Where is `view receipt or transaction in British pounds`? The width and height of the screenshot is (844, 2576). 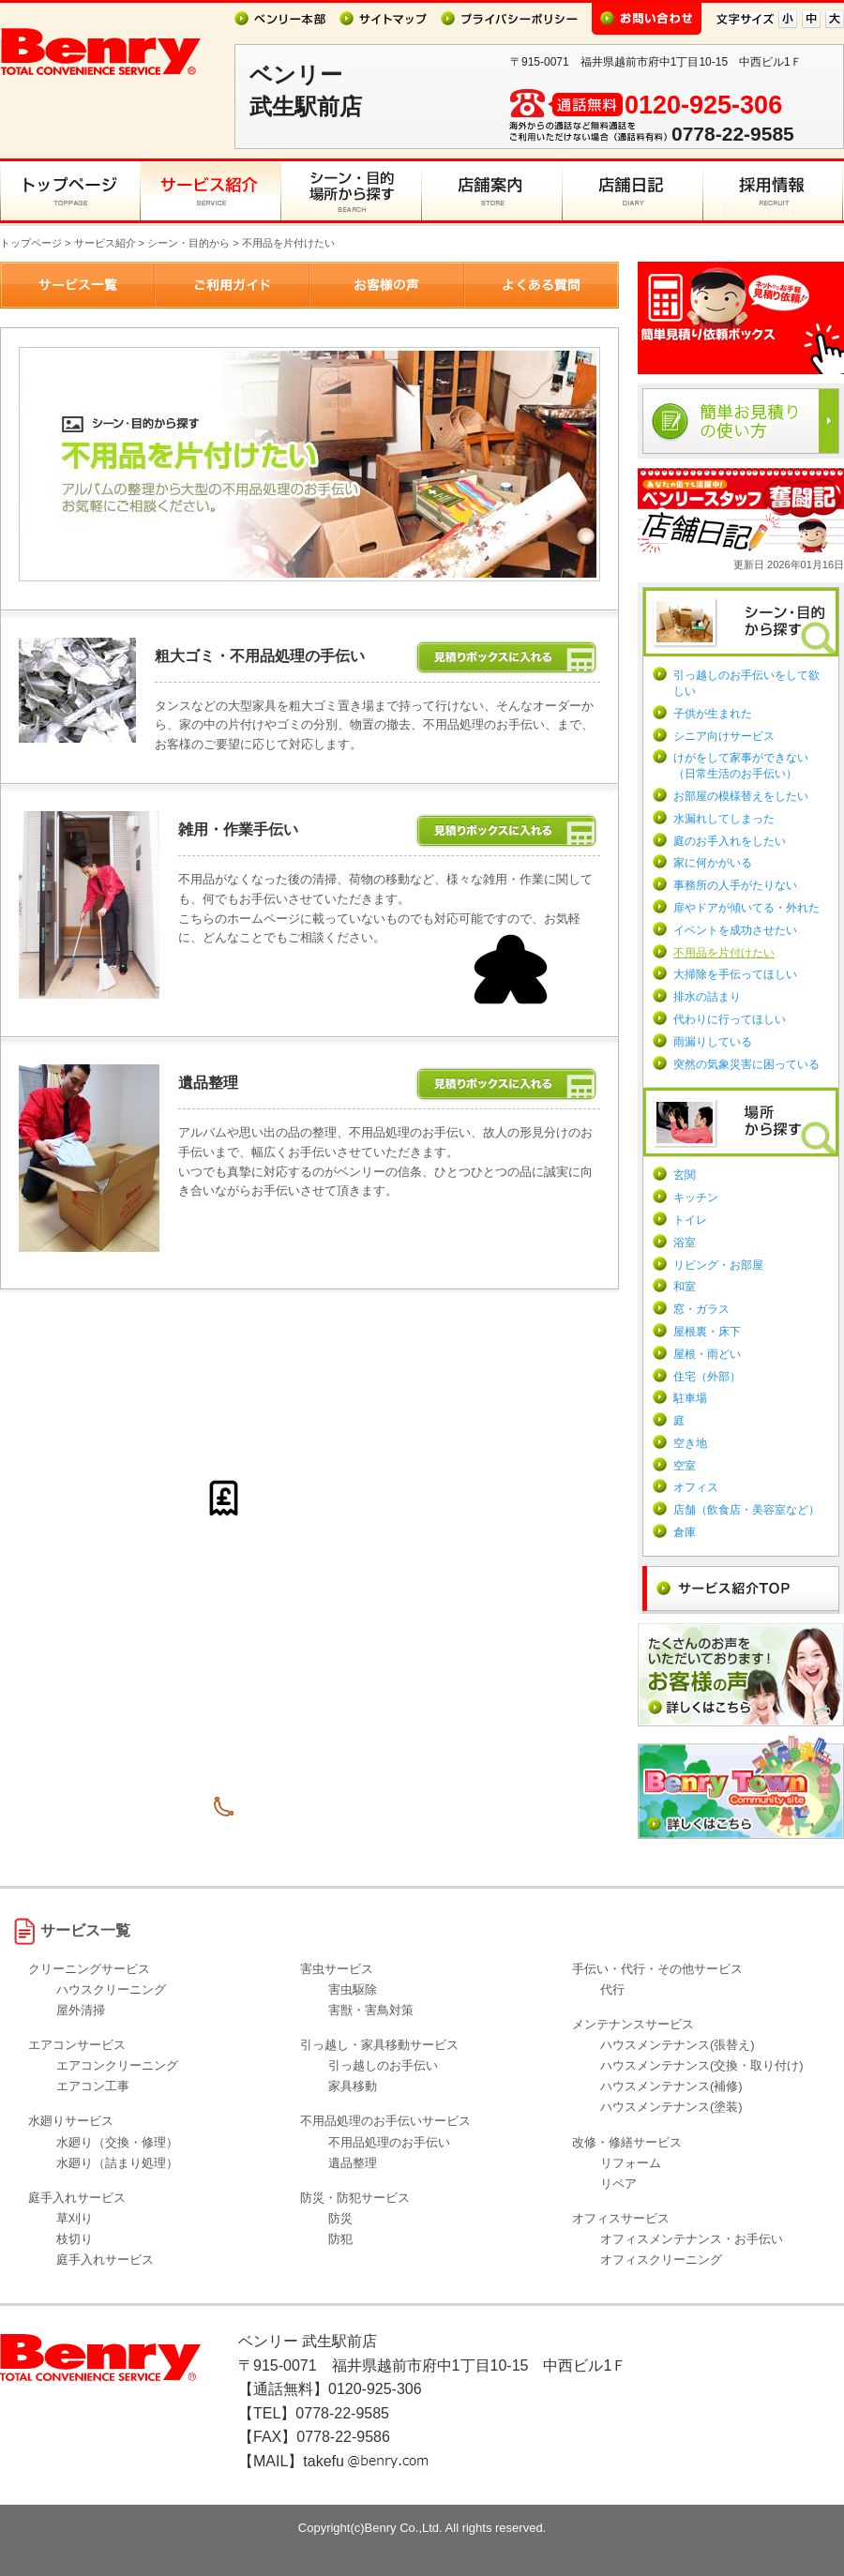 view receipt or transaction in British pounds is located at coordinates (223, 1498).